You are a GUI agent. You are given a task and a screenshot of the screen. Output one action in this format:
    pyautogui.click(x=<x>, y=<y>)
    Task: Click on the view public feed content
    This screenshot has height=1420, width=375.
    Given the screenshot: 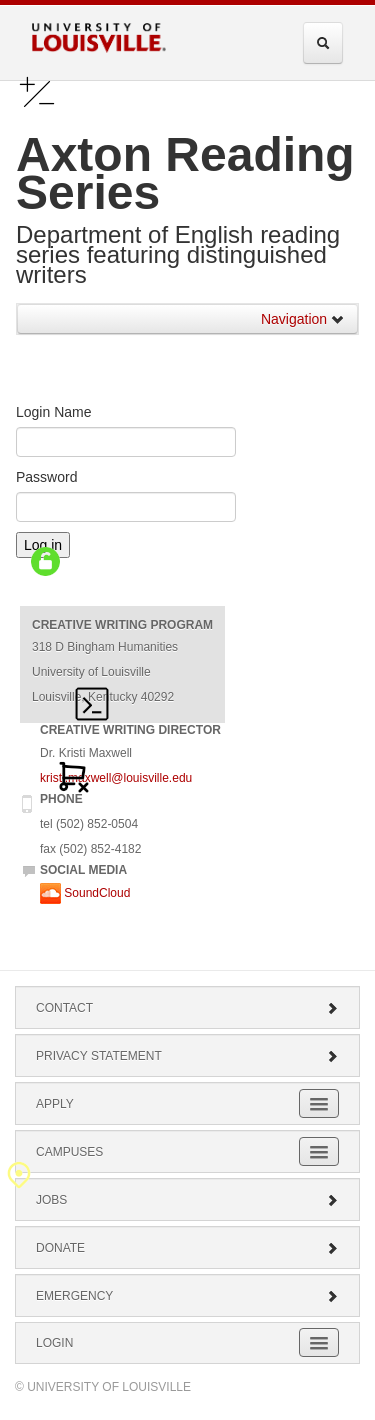 What is the action you would take?
    pyautogui.click(x=45, y=561)
    